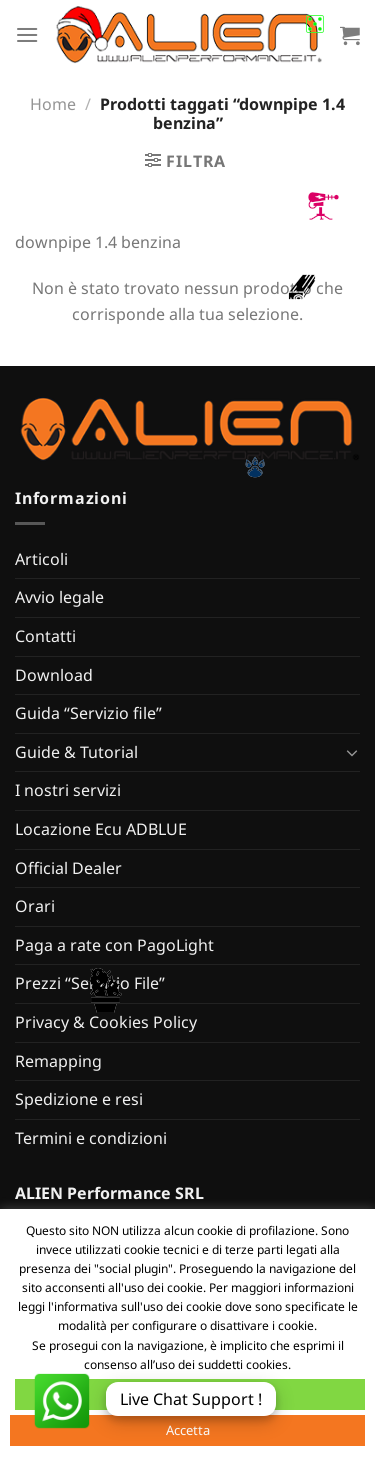 The width and height of the screenshot is (375, 1463). Describe the element at coordinates (302, 287) in the screenshot. I see `wood beam resource or building material` at that location.